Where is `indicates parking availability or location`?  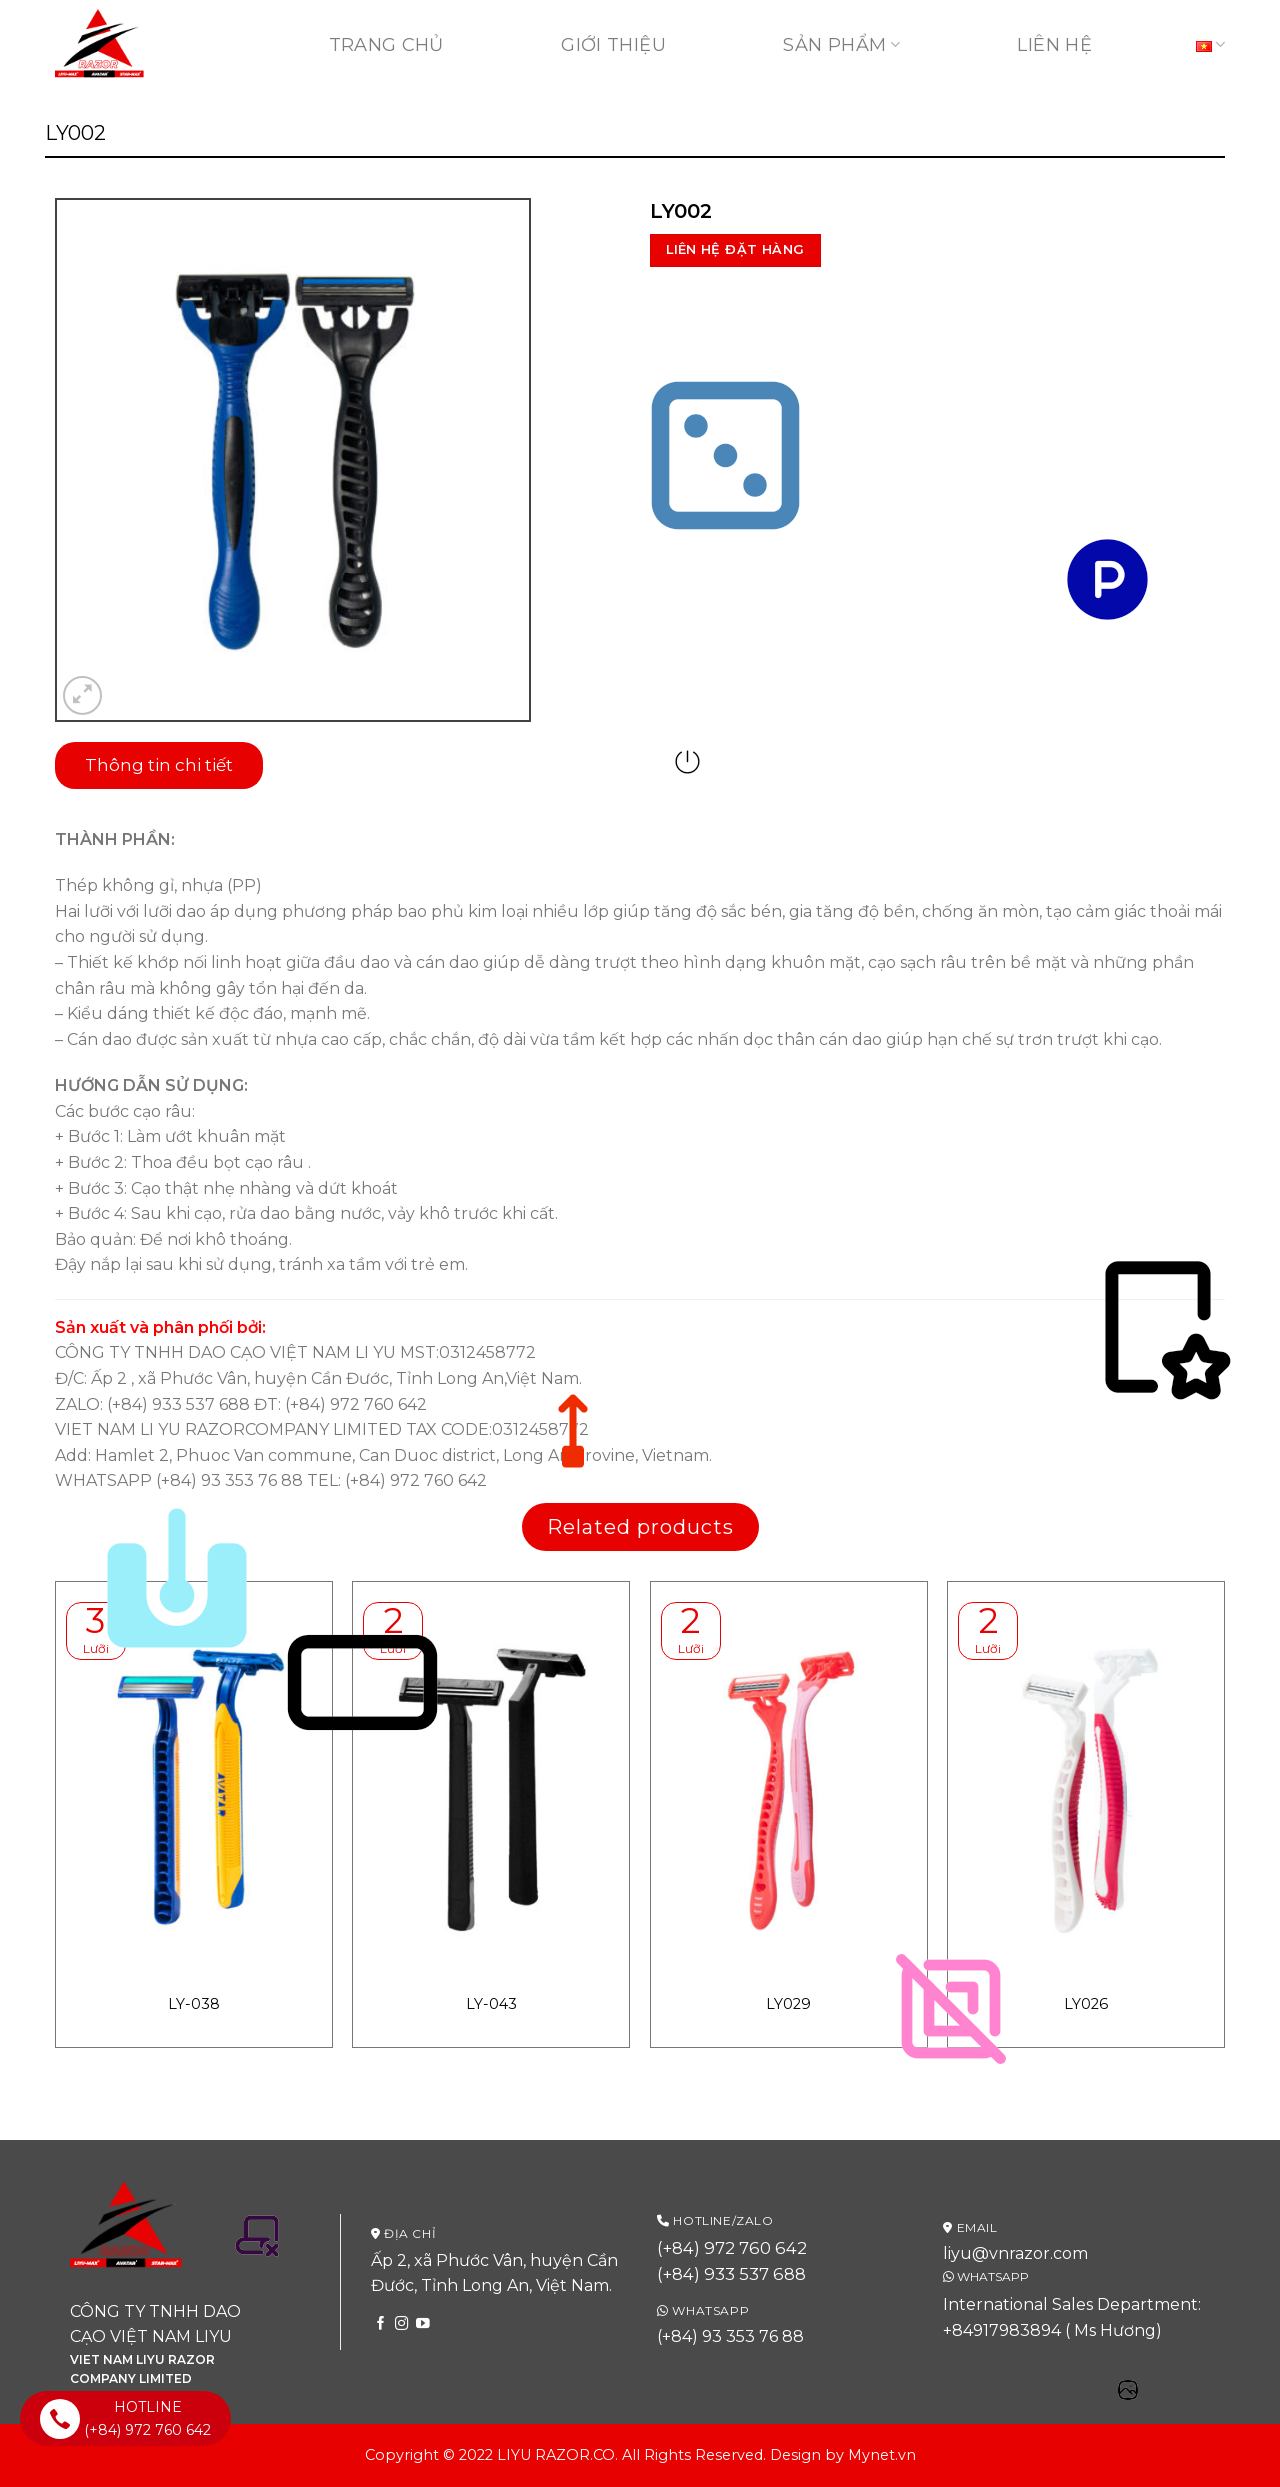
indicates parking availability or location is located at coordinates (1107, 579).